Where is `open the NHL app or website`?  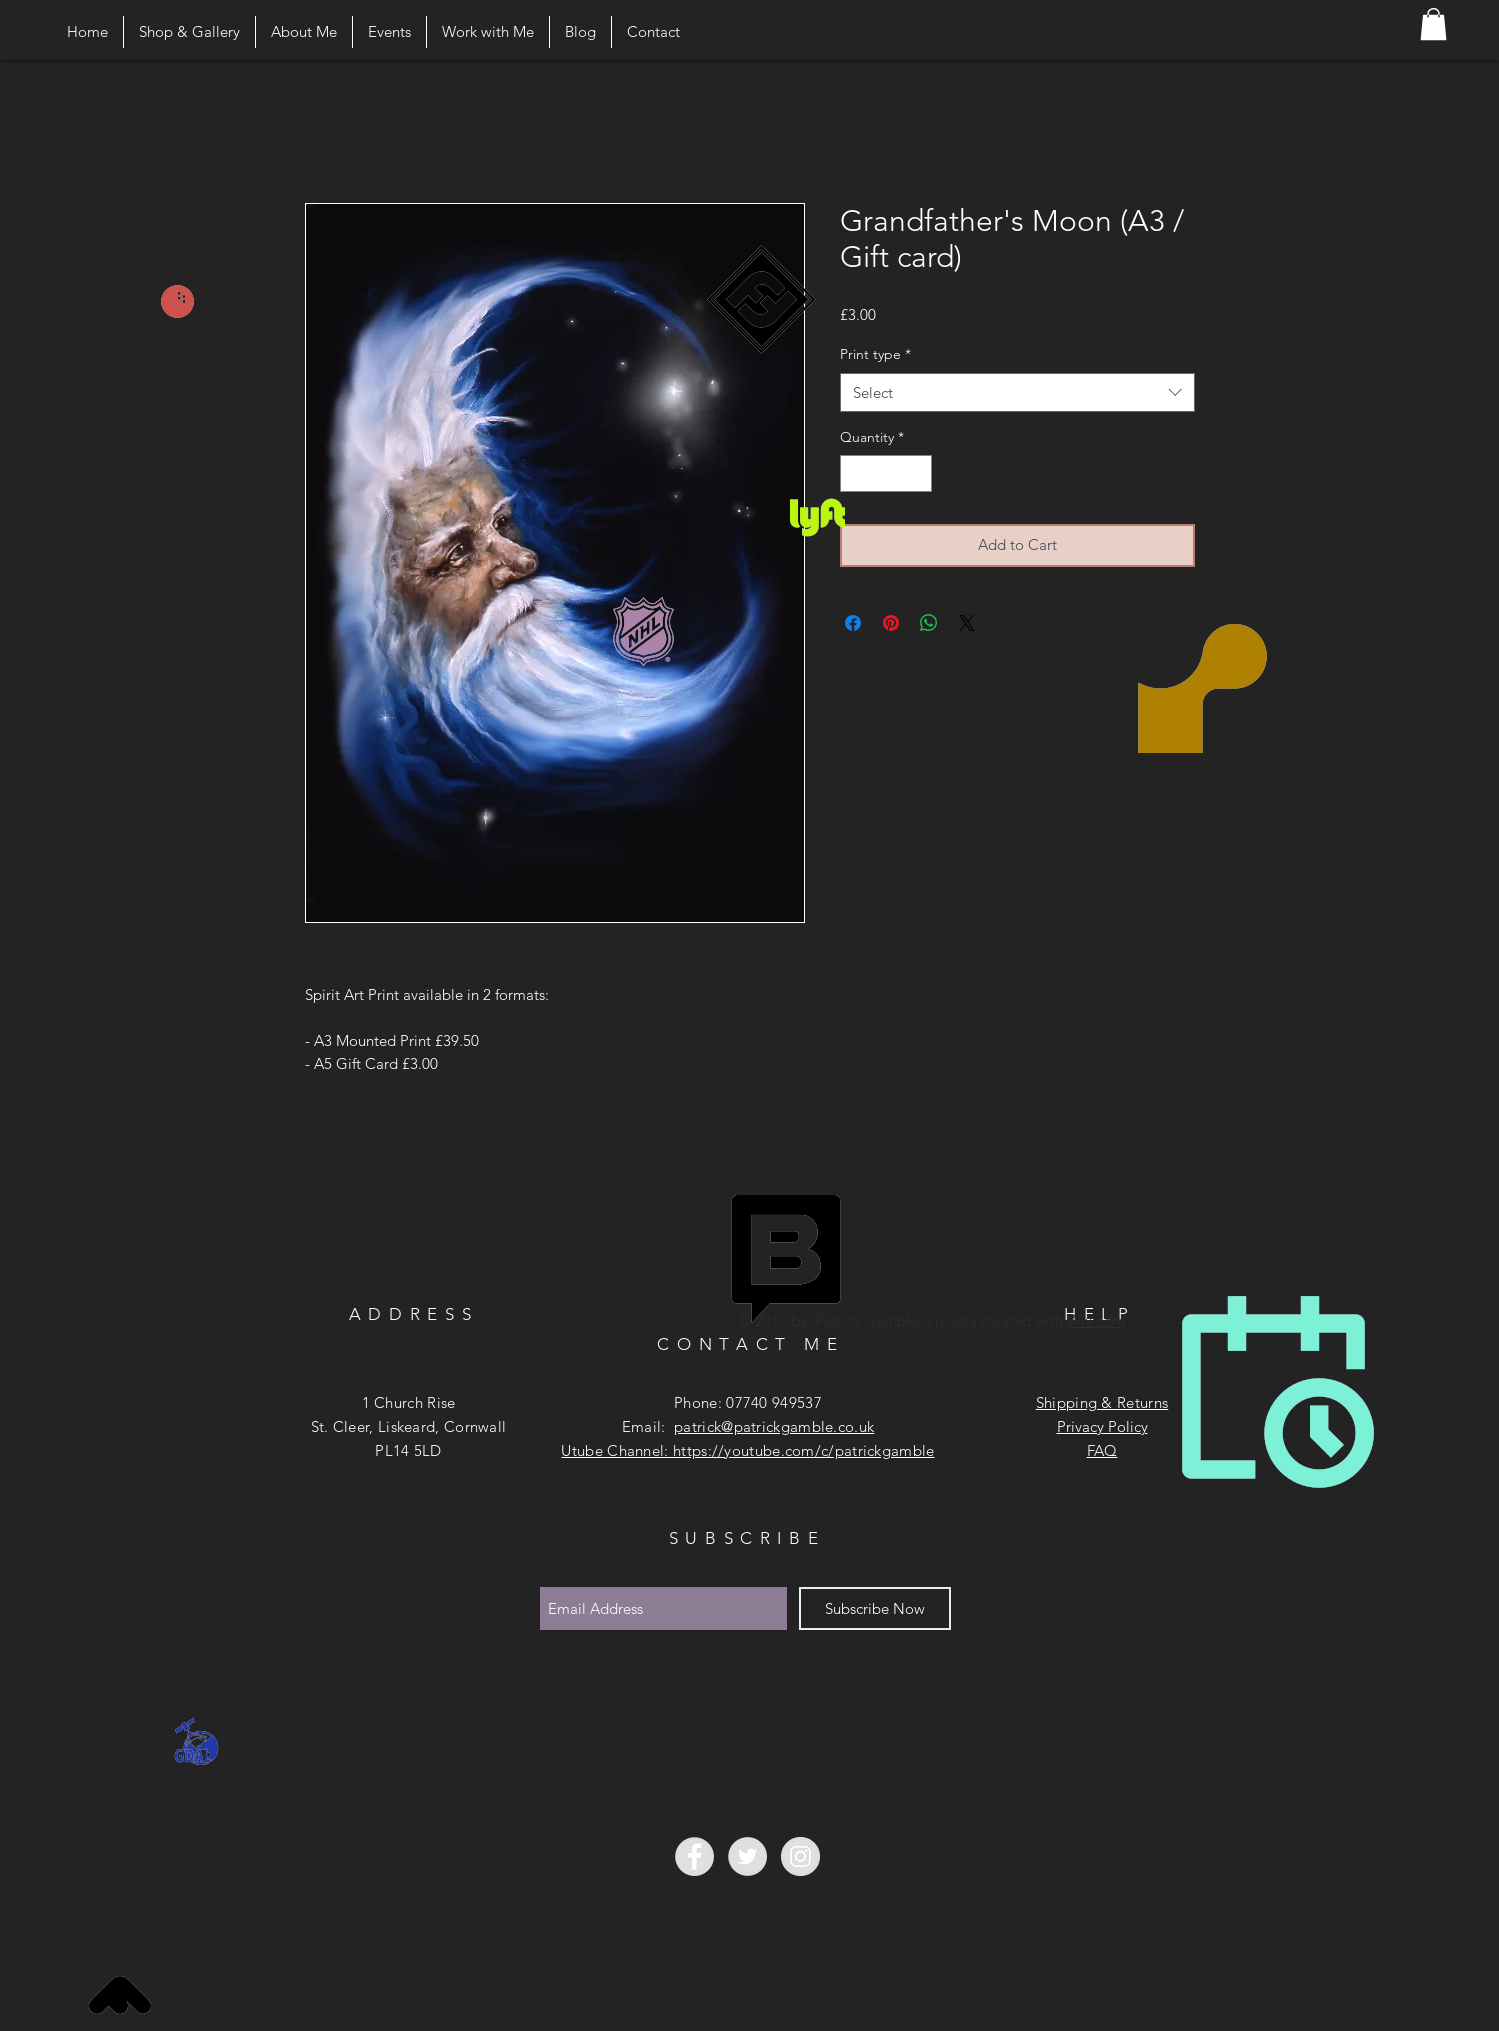 open the NHL app or website is located at coordinates (643, 631).